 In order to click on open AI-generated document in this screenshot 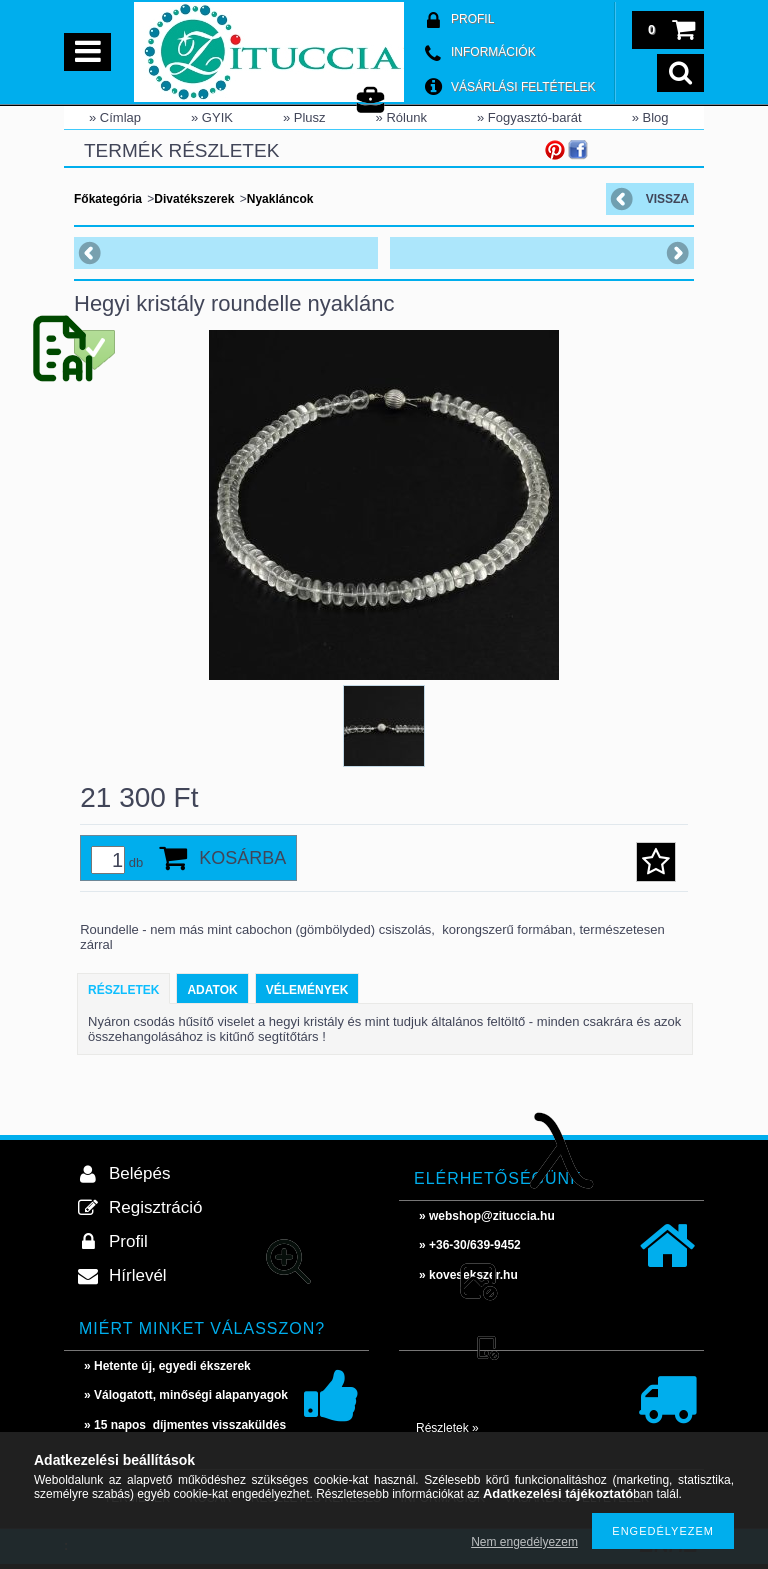, I will do `click(59, 348)`.